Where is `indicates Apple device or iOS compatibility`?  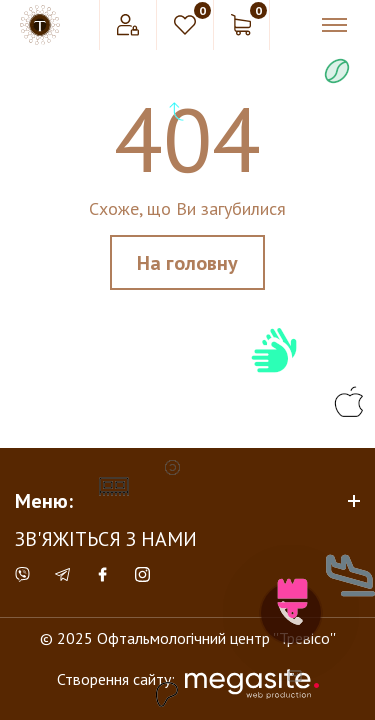
indicates Apple device or iOS compatibility is located at coordinates (350, 404).